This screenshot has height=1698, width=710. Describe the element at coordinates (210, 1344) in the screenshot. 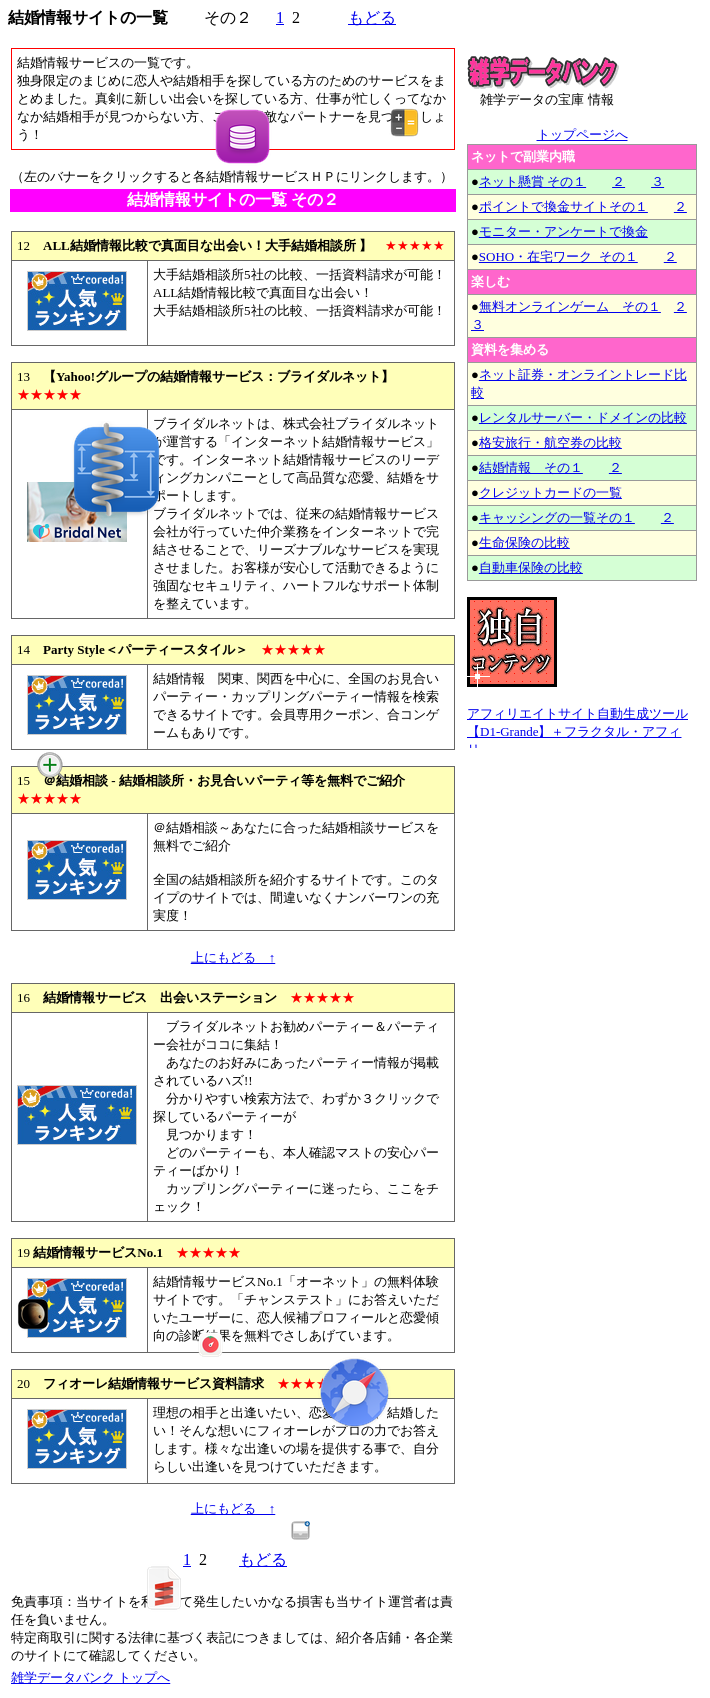

I see `open solanum pomodoro timer app` at that location.